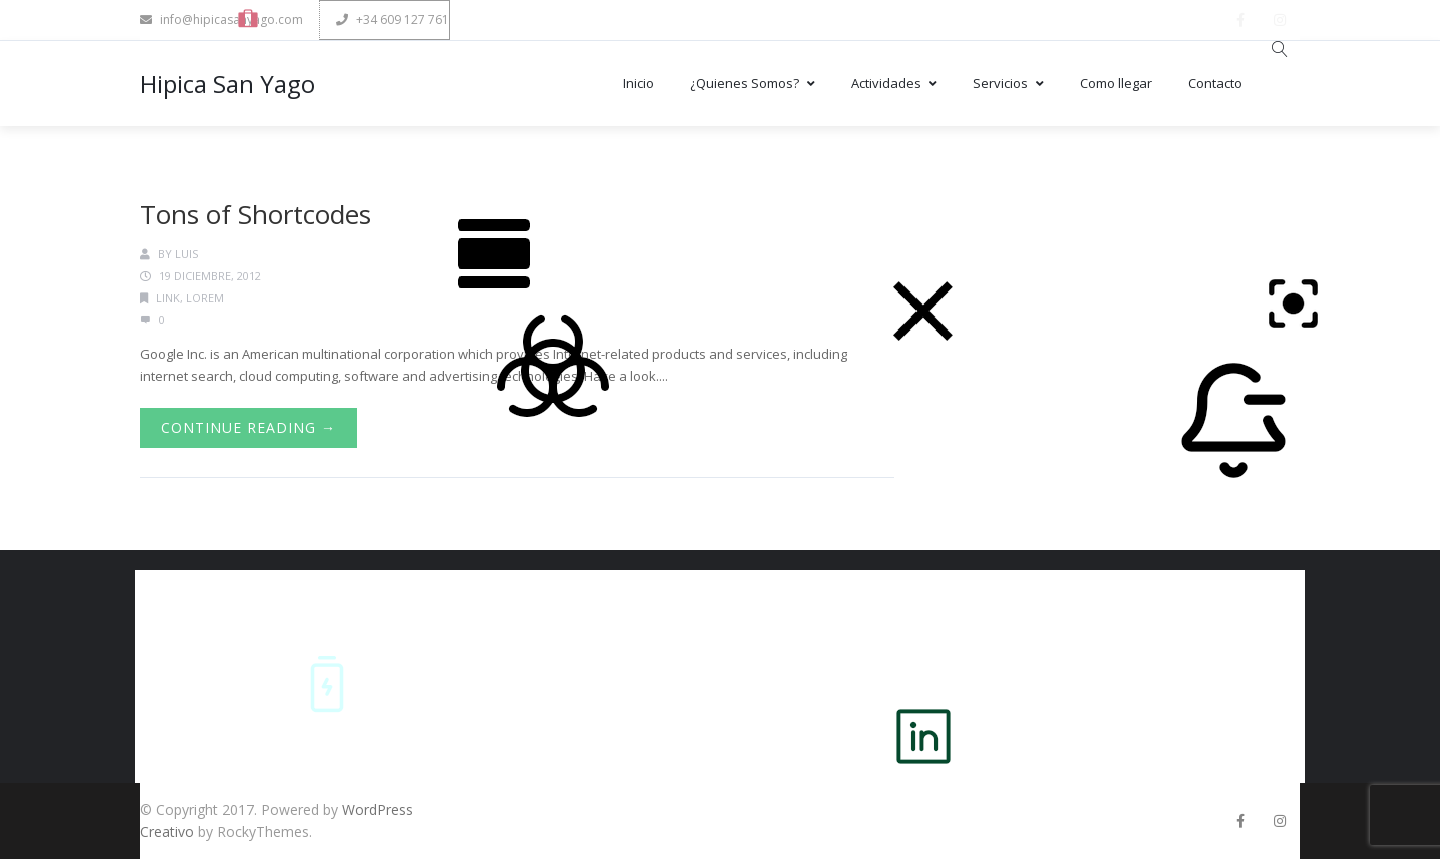 The width and height of the screenshot is (1440, 859). Describe the element at coordinates (1233, 420) in the screenshot. I see `remove a notification` at that location.